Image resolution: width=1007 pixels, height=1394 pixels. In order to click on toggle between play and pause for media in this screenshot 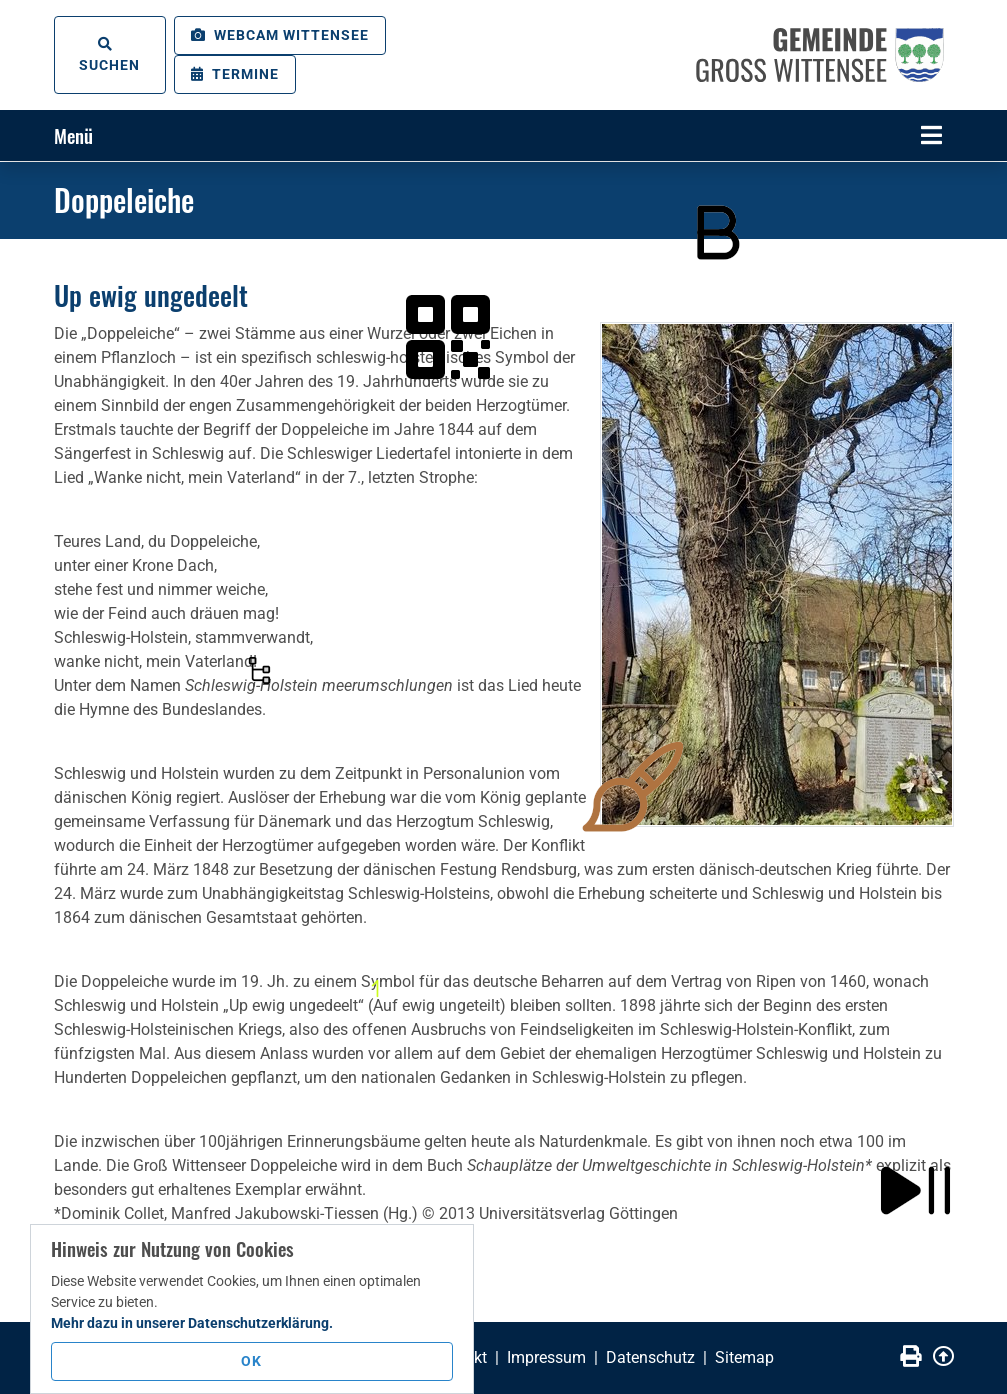, I will do `click(915, 1190)`.